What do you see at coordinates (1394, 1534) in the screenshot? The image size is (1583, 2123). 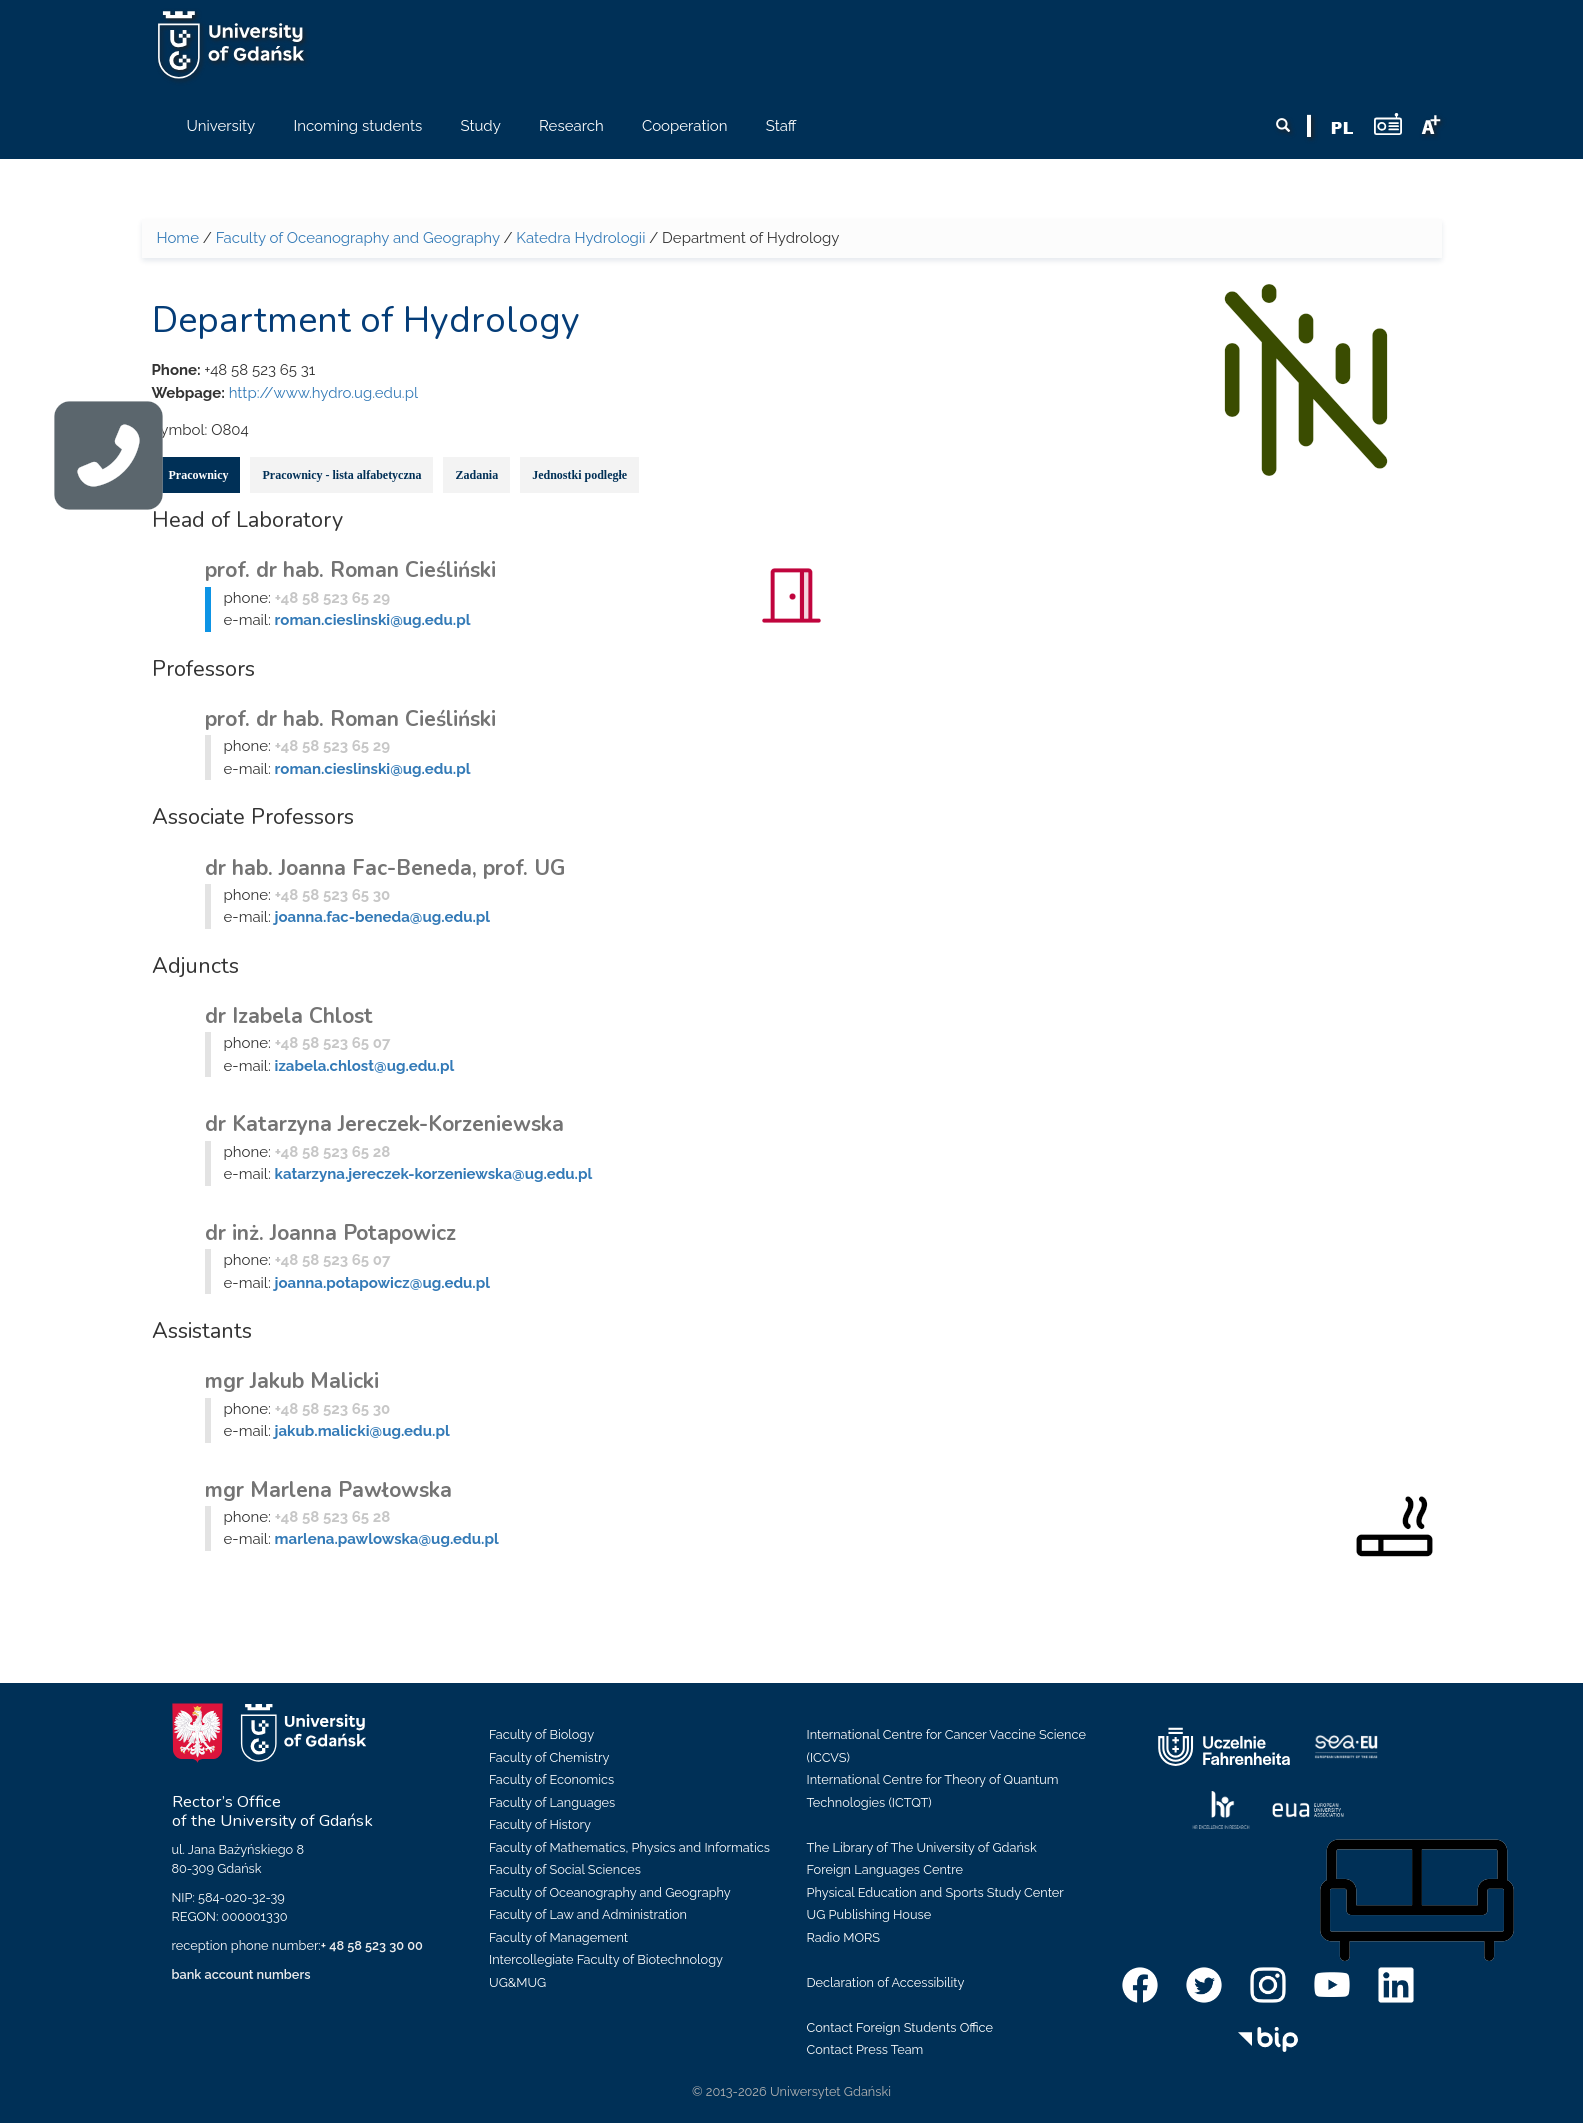 I see `indicates a designated smoking area` at bounding box center [1394, 1534].